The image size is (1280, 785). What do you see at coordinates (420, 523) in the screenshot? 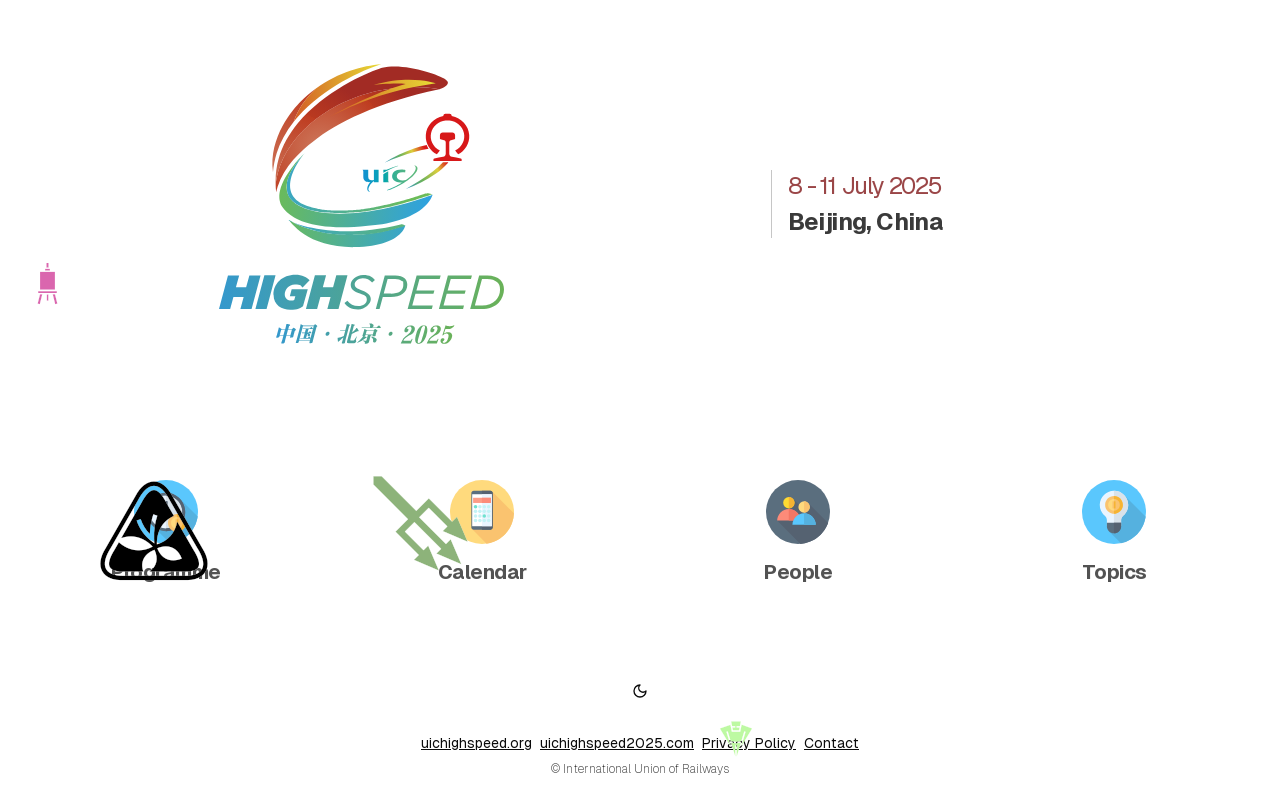
I see `select the trident weapon` at bounding box center [420, 523].